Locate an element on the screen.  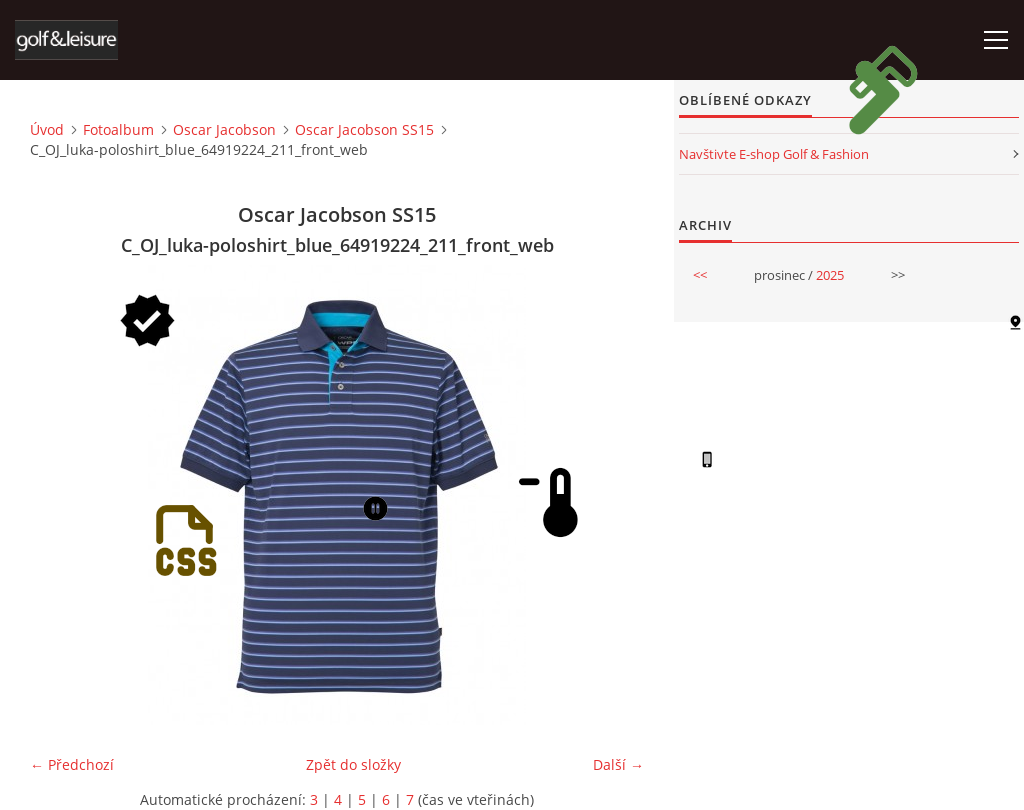
indicates a CSS stylesheet file is located at coordinates (184, 540).